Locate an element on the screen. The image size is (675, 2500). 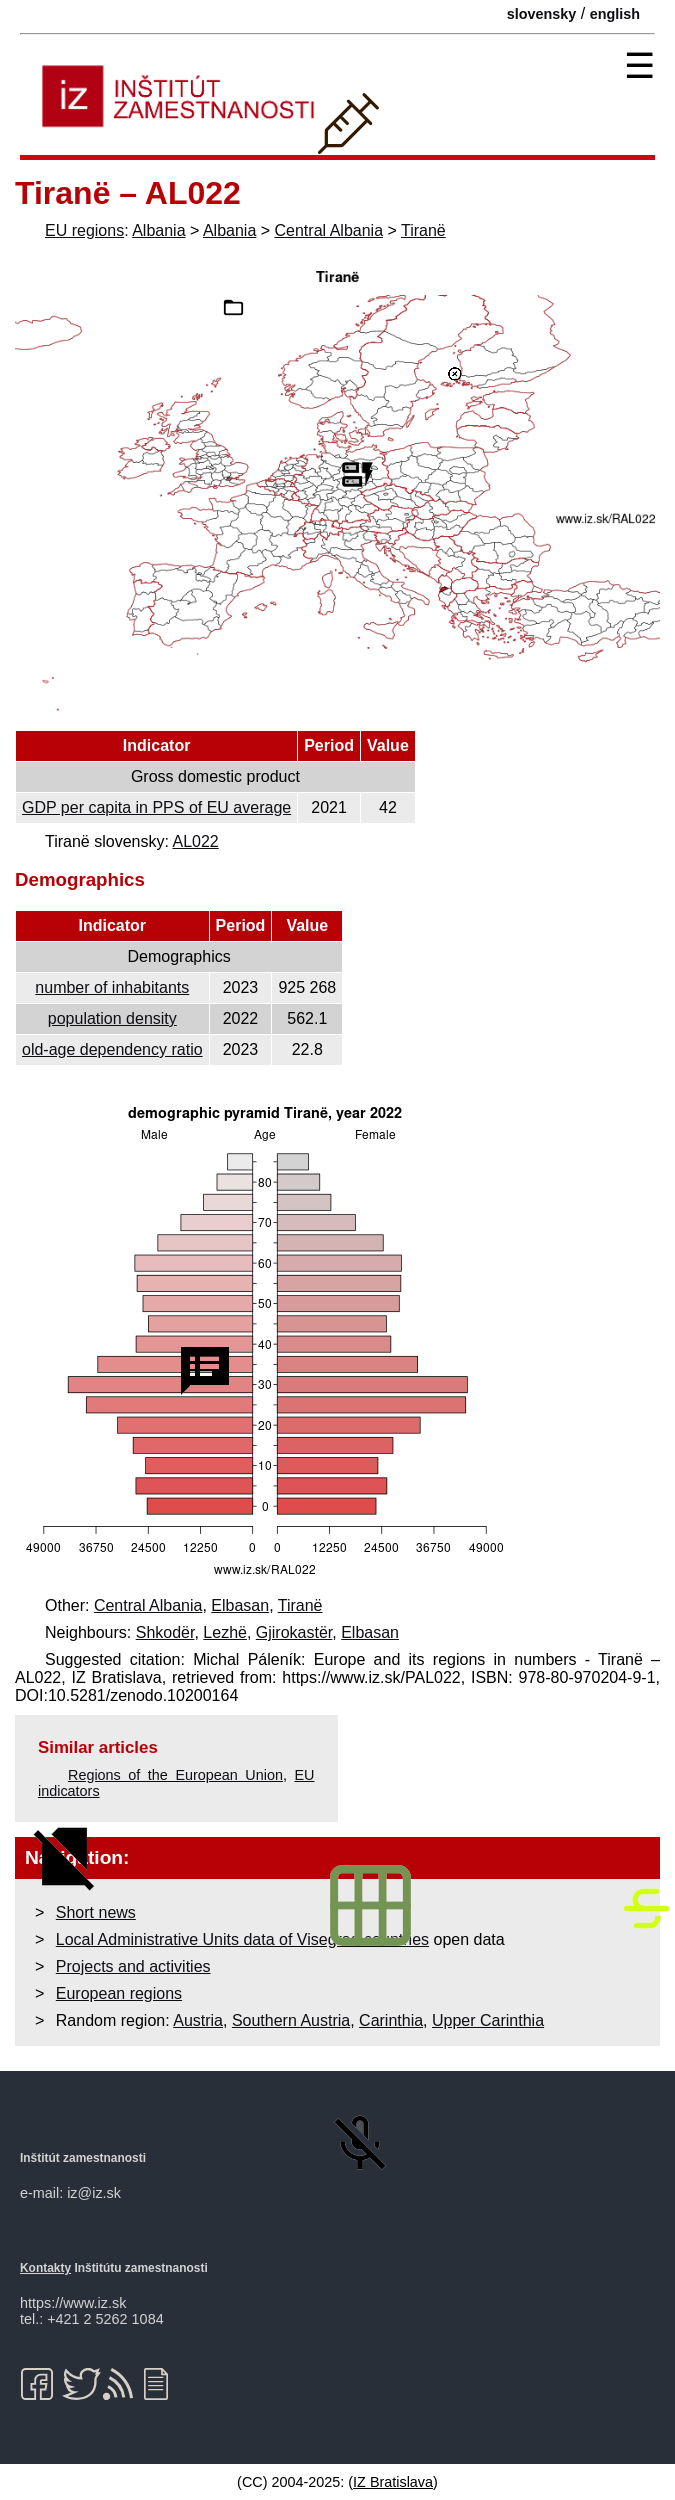
access dynamic form builder is located at coordinates (357, 474).